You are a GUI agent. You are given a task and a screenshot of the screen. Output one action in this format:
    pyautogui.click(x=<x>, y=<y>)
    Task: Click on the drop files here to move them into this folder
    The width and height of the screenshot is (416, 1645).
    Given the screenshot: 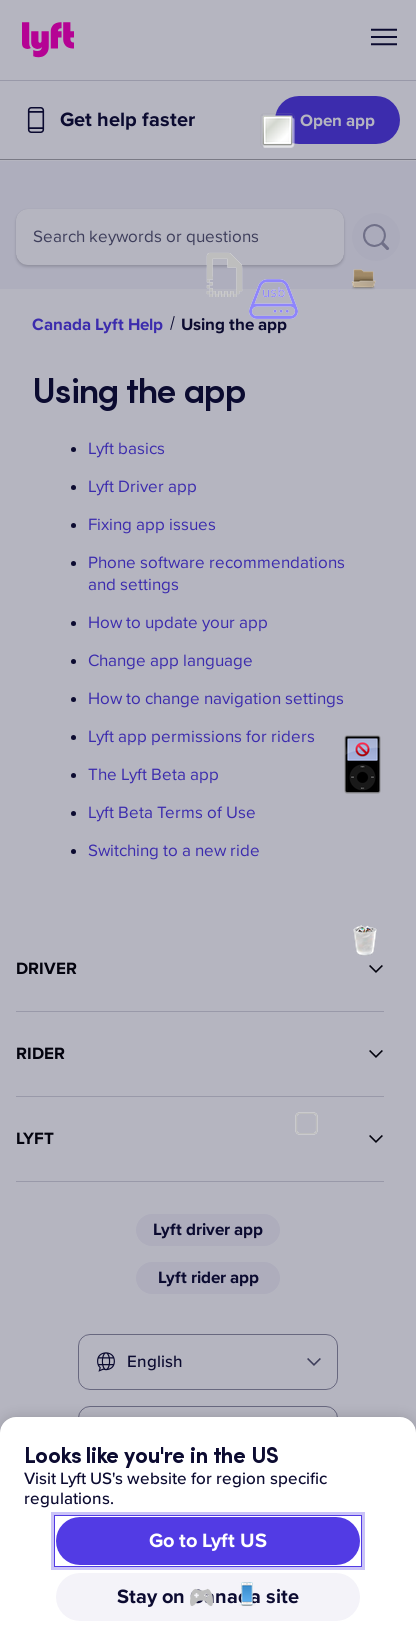 What is the action you would take?
    pyautogui.click(x=363, y=279)
    